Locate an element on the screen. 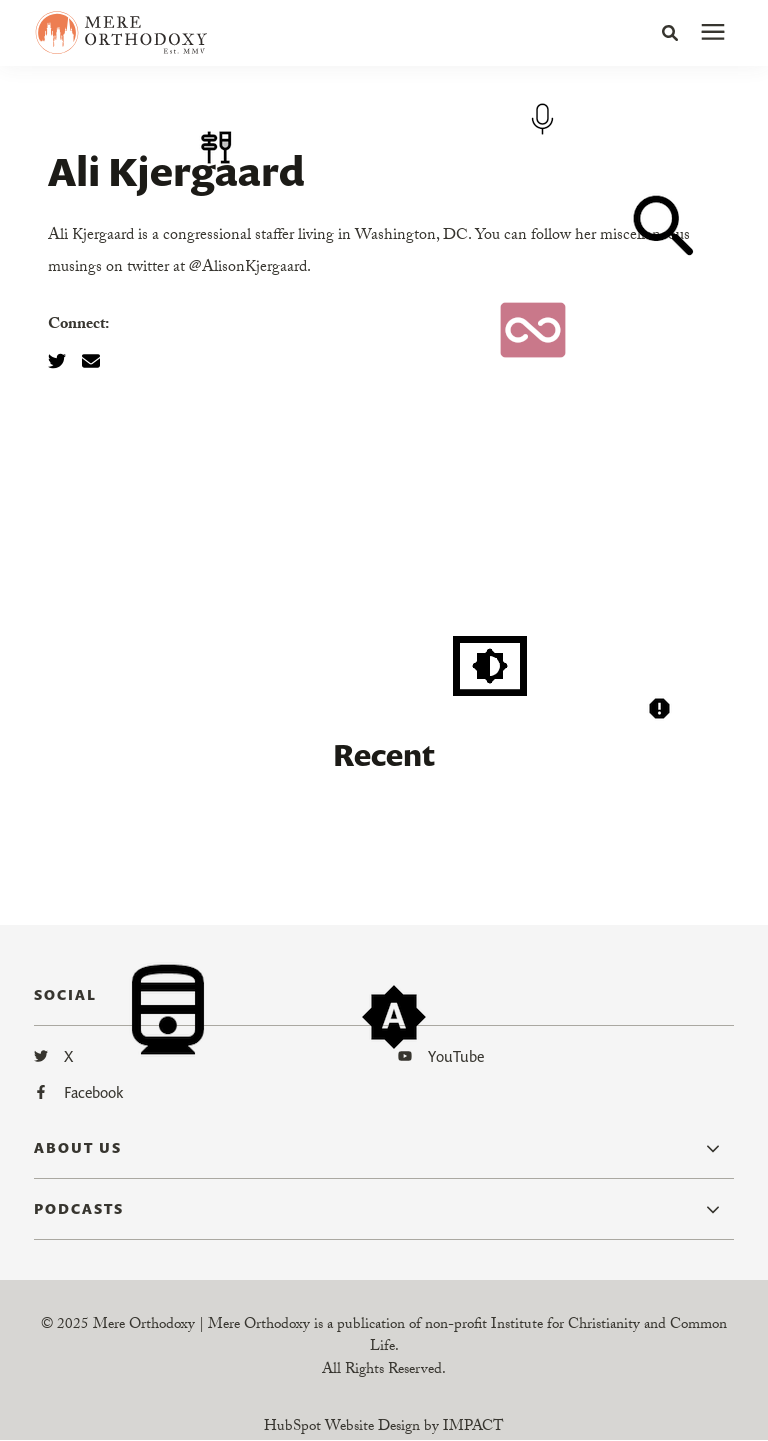  adjust display brightness settings is located at coordinates (490, 666).